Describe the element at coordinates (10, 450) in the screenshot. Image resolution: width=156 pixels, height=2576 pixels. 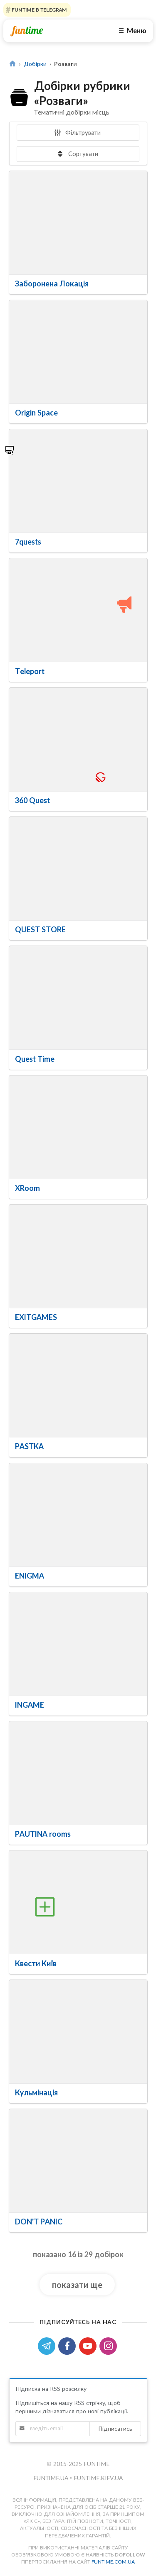
I see `indicates a problem or error with your desktop computer` at that location.